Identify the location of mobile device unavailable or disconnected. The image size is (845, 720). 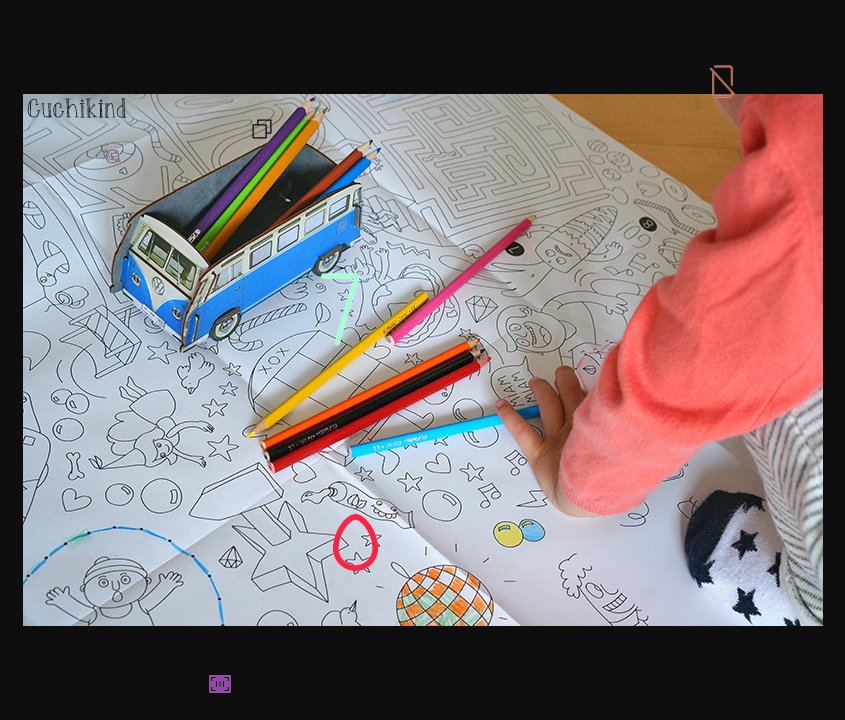
(722, 81).